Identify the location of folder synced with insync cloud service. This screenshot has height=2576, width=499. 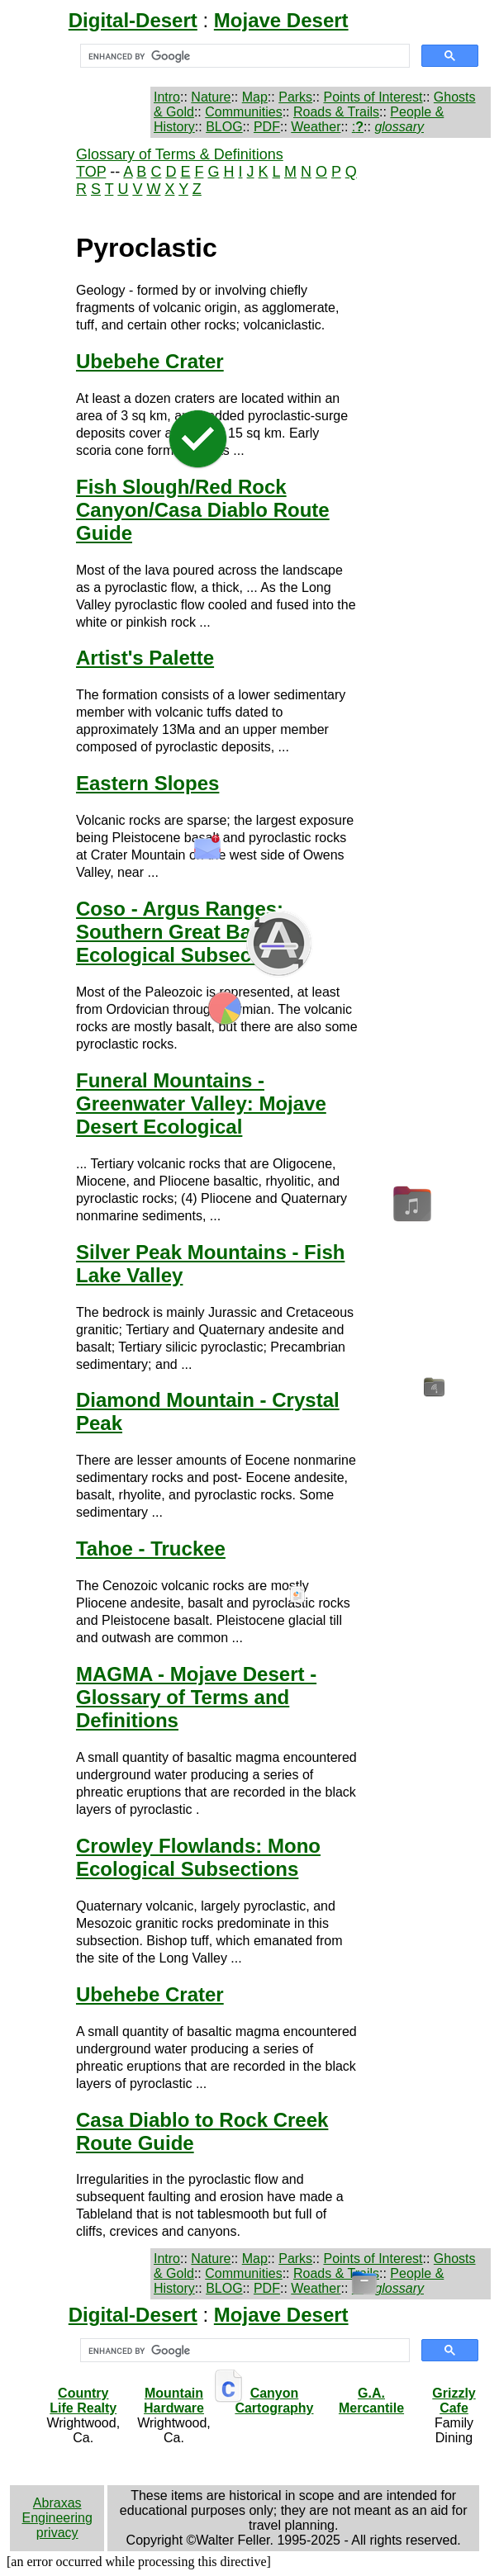
(434, 1386).